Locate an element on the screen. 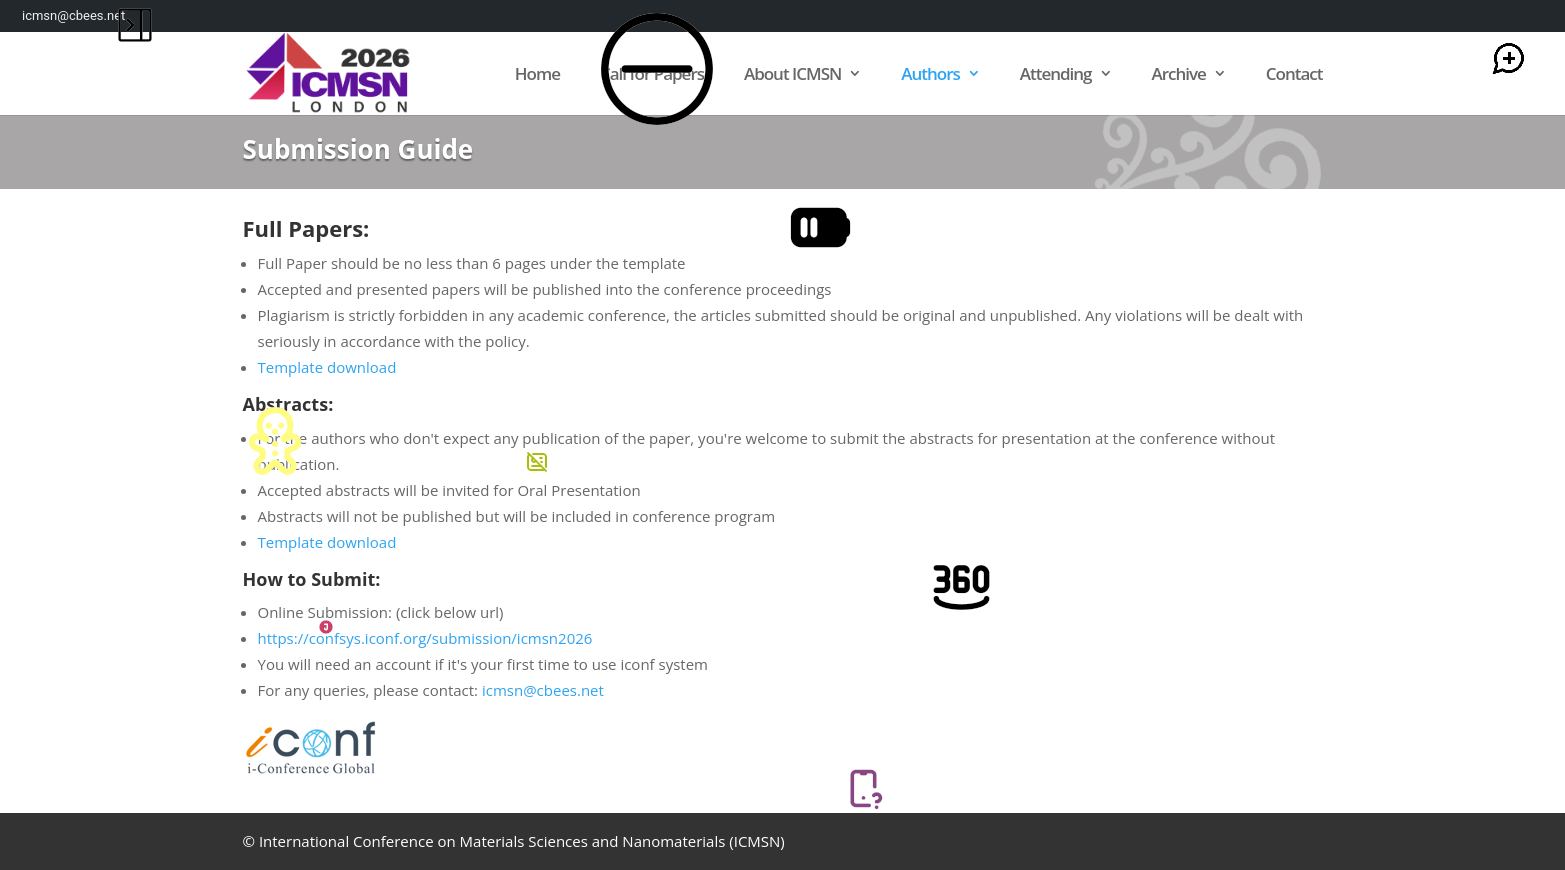 The width and height of the screenshot is (1565, 870). collapse the sidebar panel is located at coordinates (135, 25).